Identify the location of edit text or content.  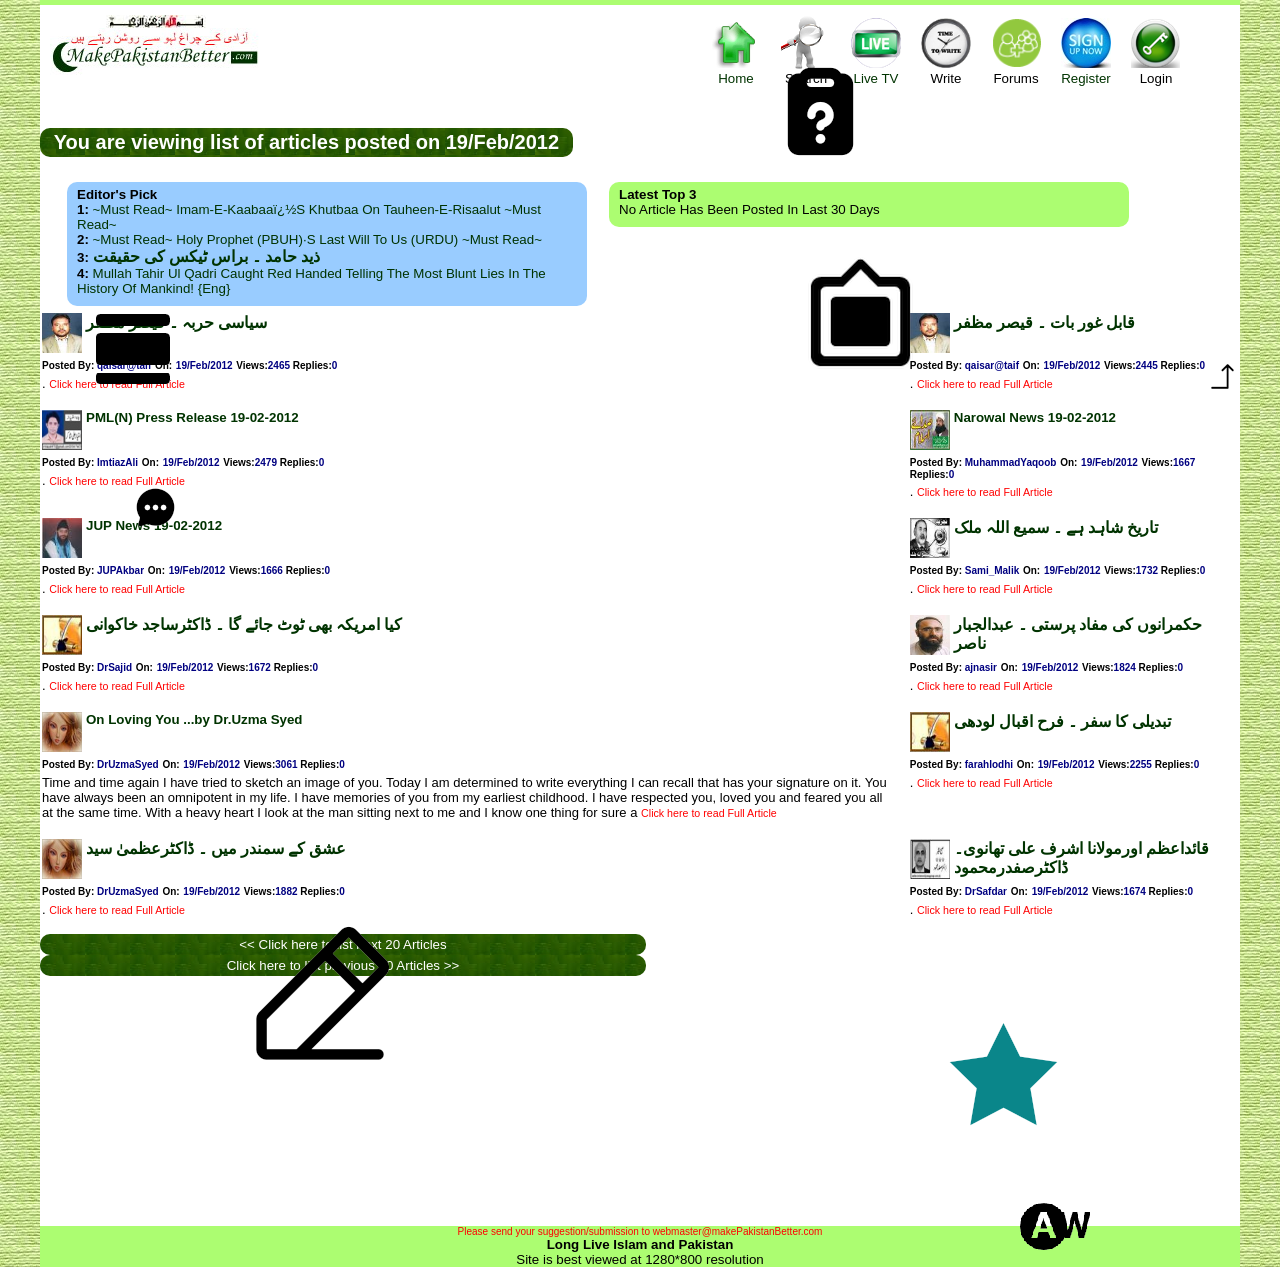
(320, 996).